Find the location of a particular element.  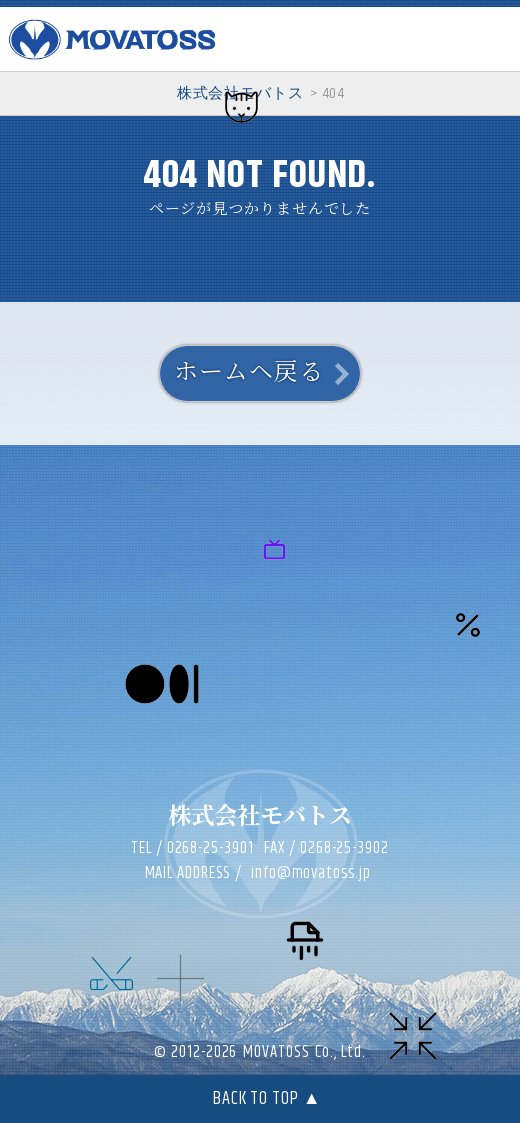

view hockey scores or game updates is located at coordinates (111, 973).